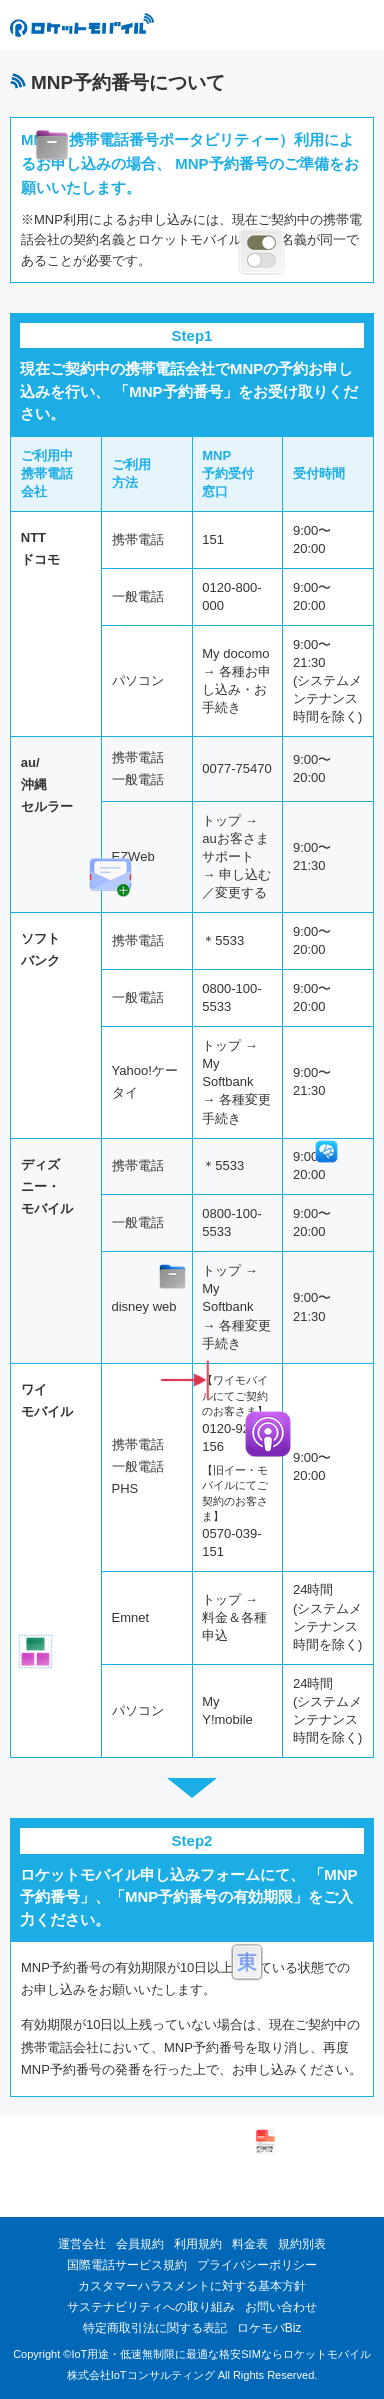  What do you see at coordinates (261, 251) in the screenshot?
I see `open gnome tweaks application` at bounding box center [261, 251].